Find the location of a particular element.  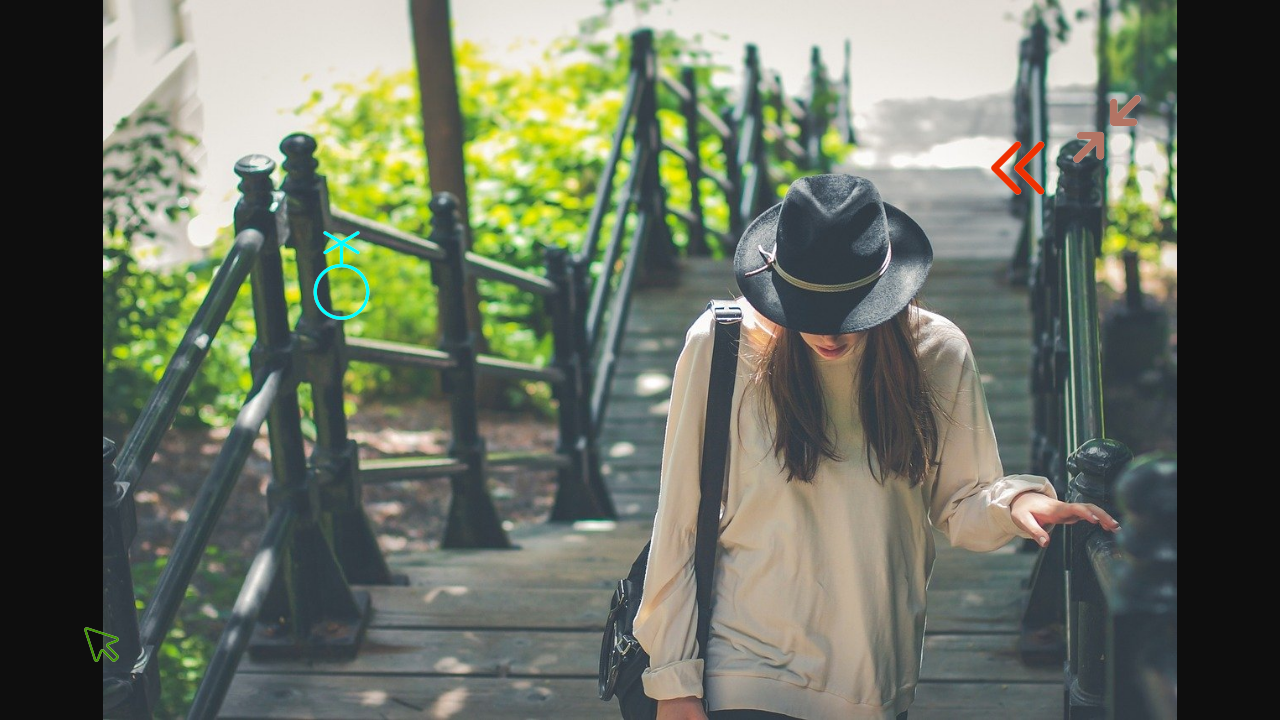

mouse pointer or cursor indicator is located at coordinates (101, 644).